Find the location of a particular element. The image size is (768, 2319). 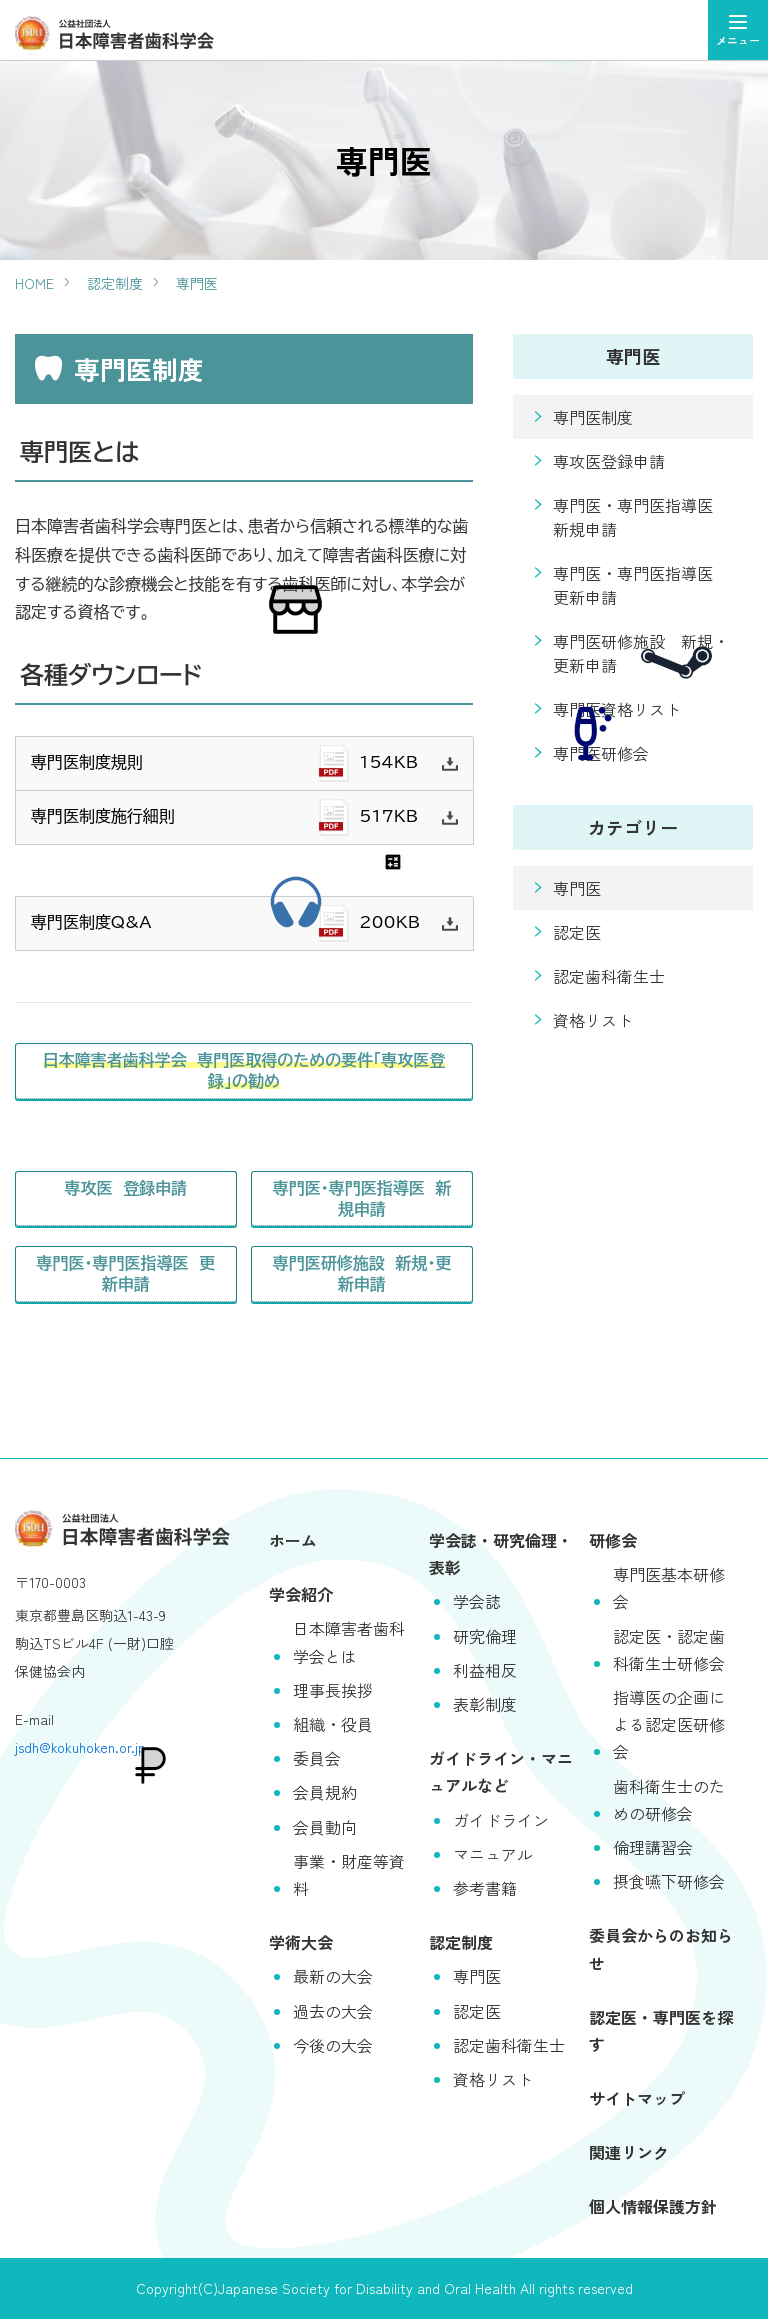

contact customer support is located at coordinates (296, 902).